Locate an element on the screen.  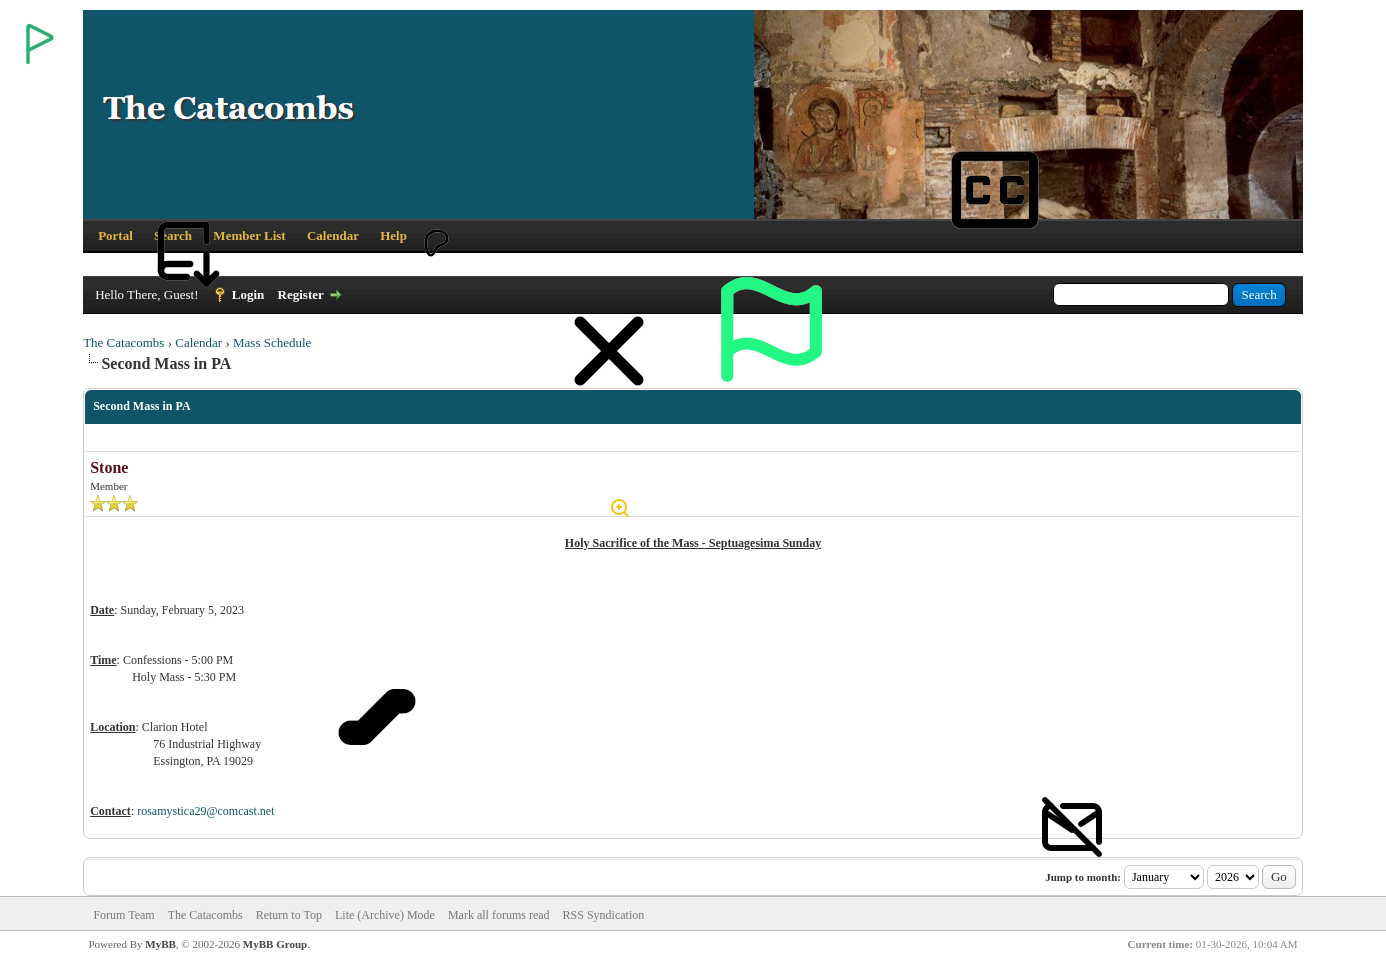
download an ebook or publication is located at coordinates (187, 251).